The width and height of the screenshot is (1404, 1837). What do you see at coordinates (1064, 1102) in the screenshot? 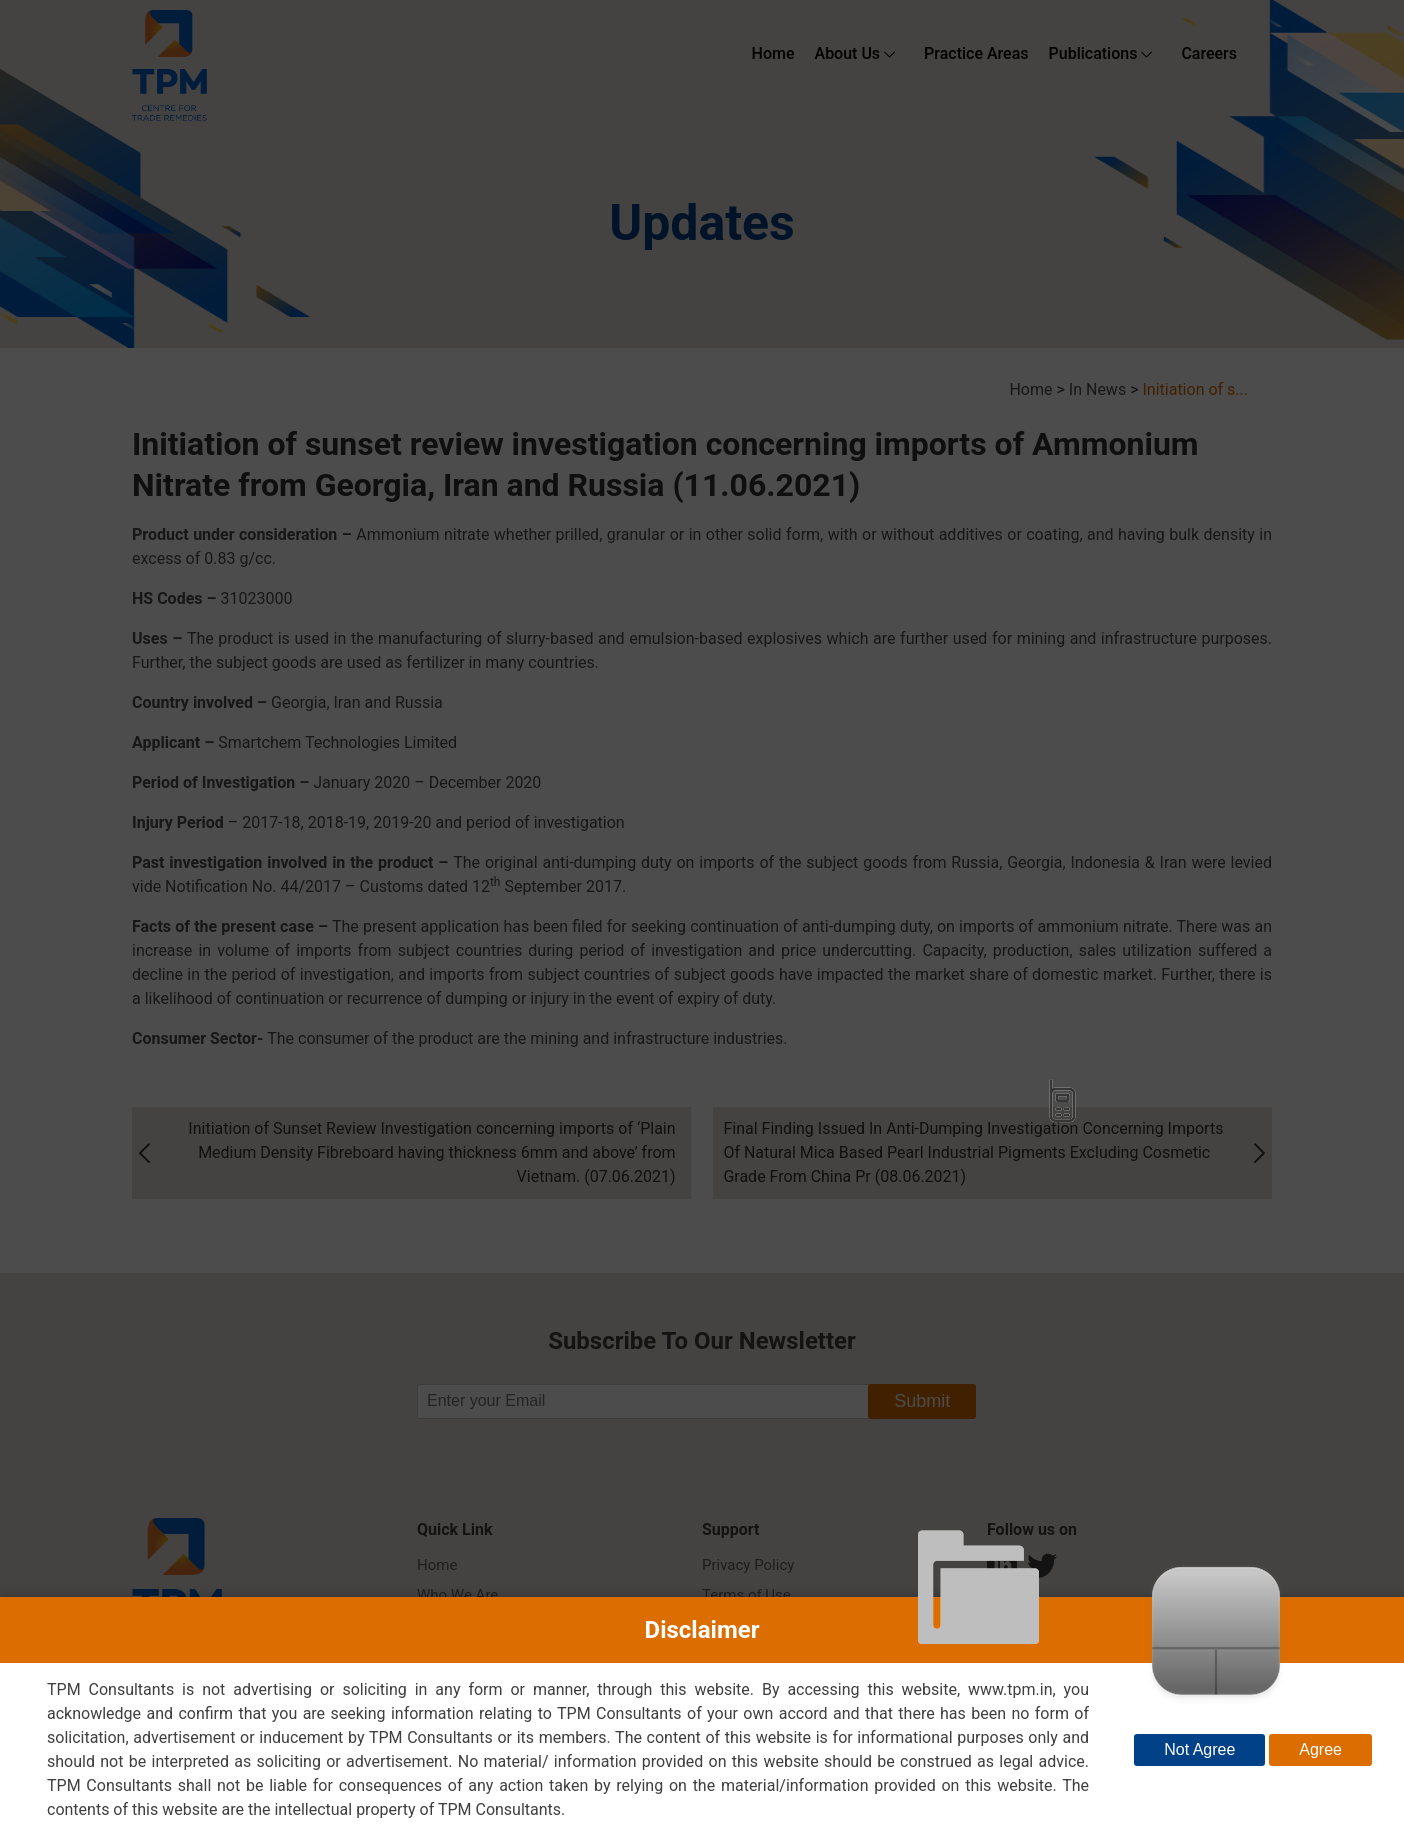
I see `call using a landline or desk phone` at bounding box center [1064, 1102].